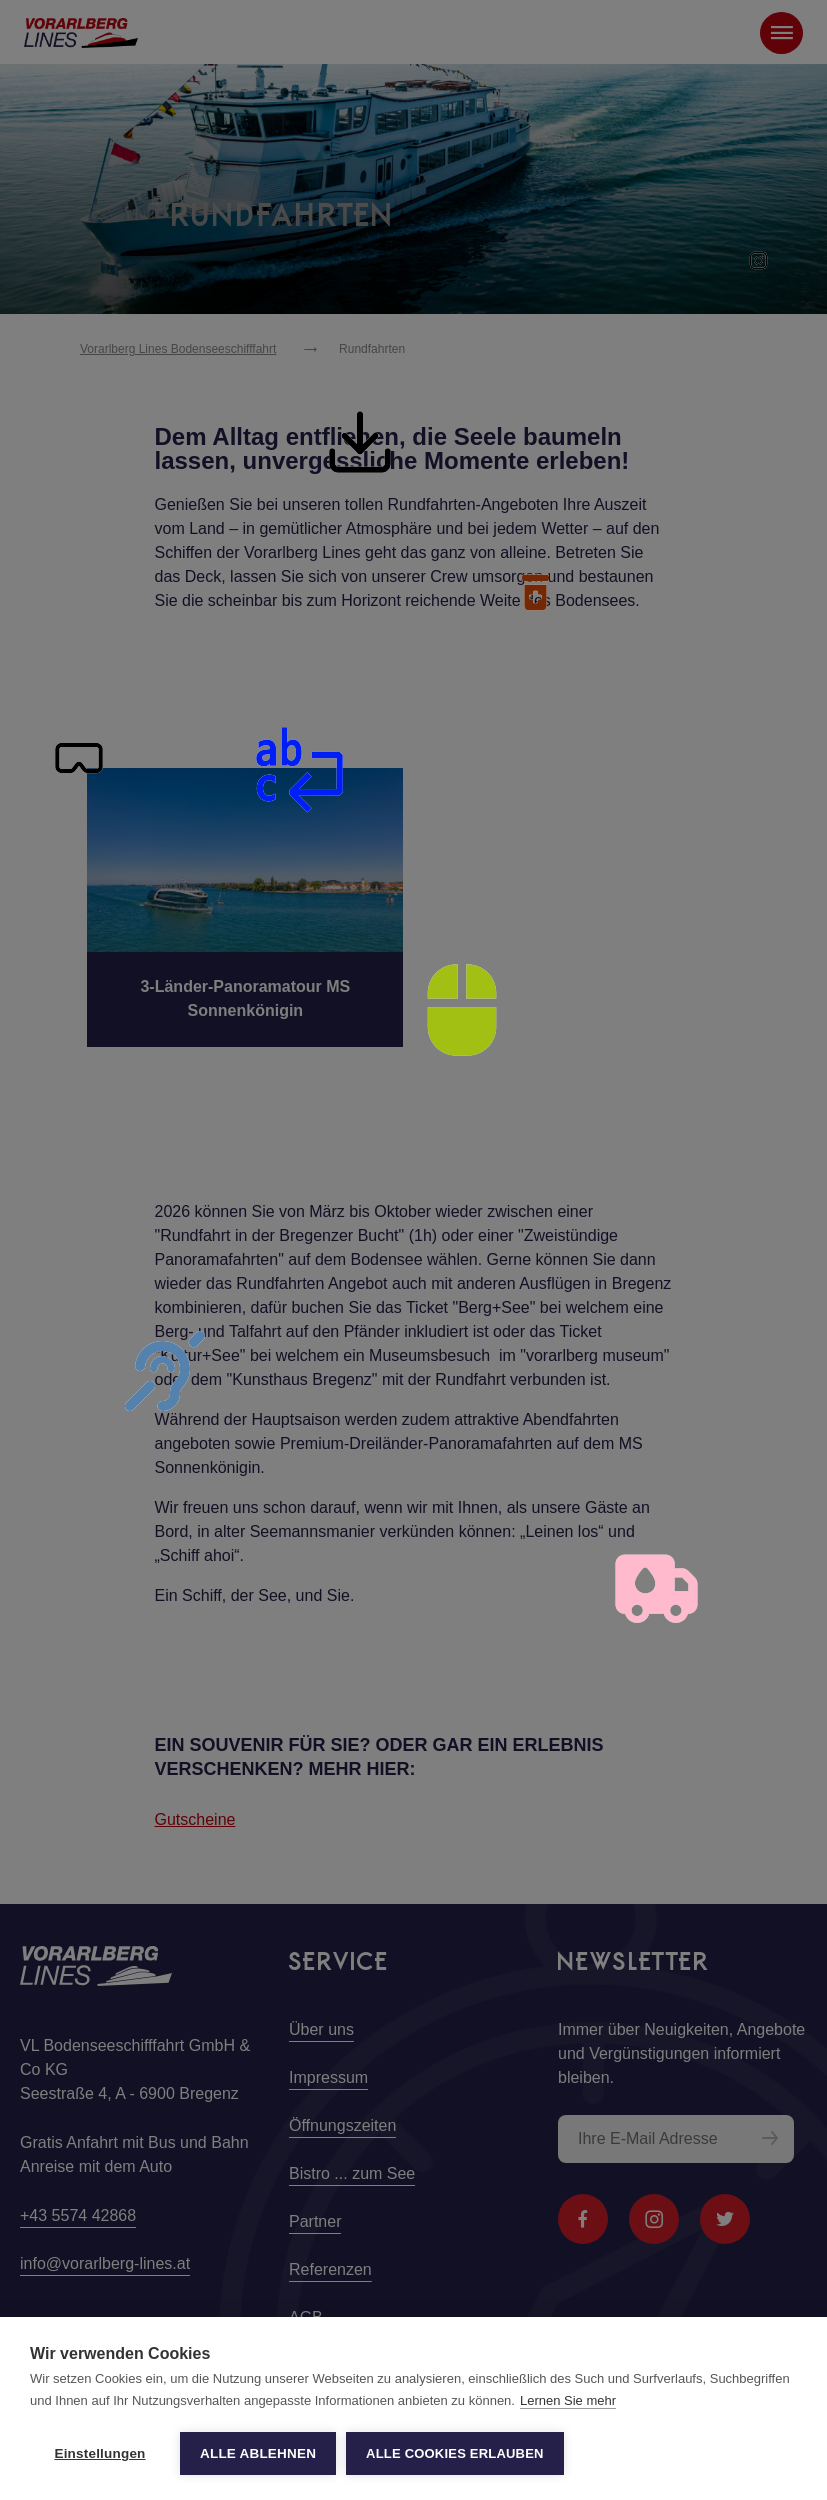 This screenshot has height=2500, width=827. Describe the element at coordinates (656, 1586) in the screenshot. I see `water delivery service` at that location.